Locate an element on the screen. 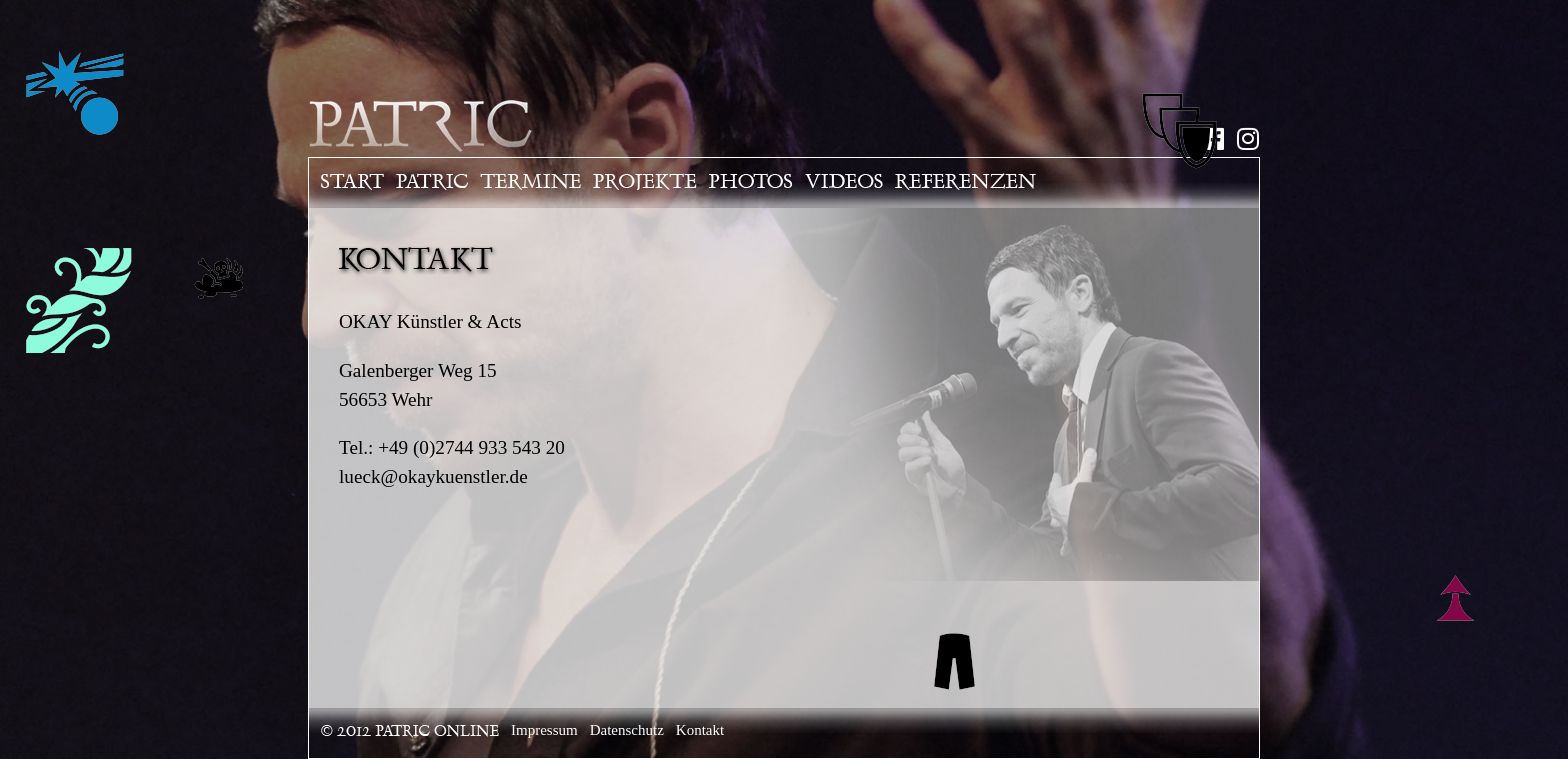 Image resolution: width=1568 pixels, height=759 pixels. browse pants or trousers in a clothing app is located at coordinates (954, 661).